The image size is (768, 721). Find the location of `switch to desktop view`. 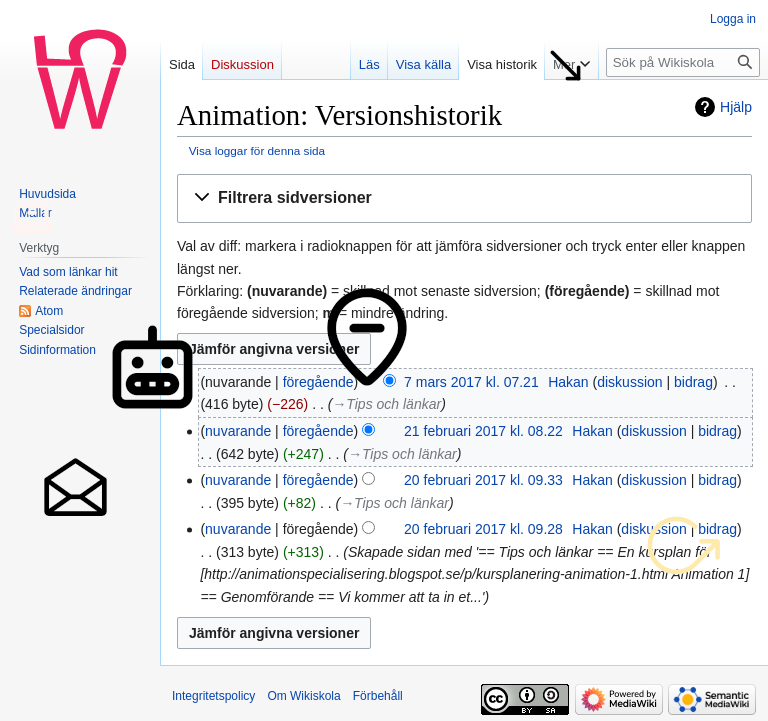

switch to desktop view is located at coordinates (32, 218).